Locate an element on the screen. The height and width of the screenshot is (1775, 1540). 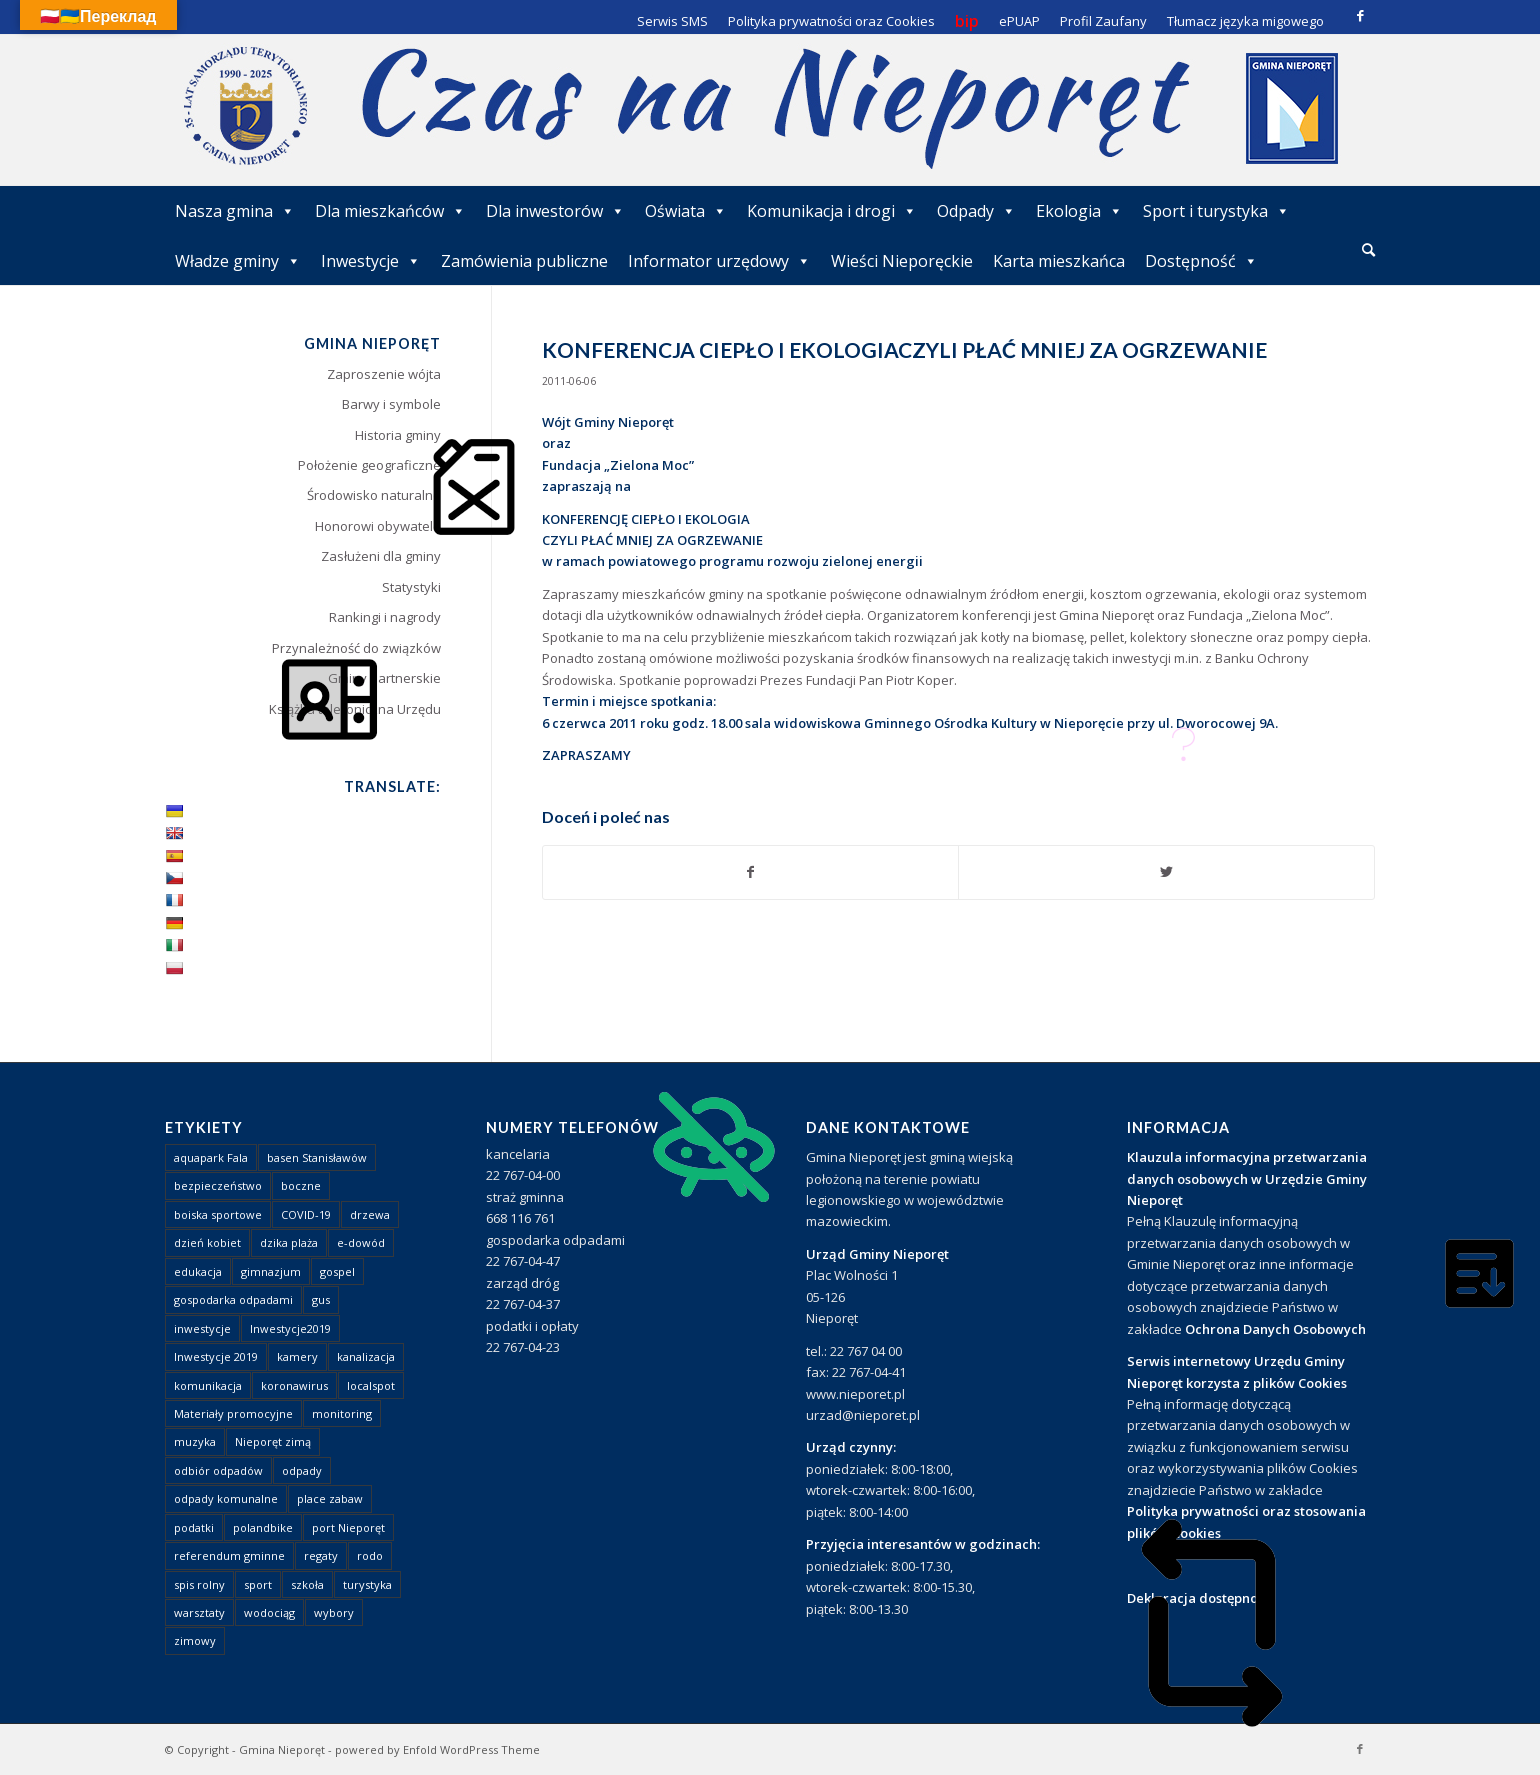
indicates fuel or gas-related settings is located at coordinates (474, 487).